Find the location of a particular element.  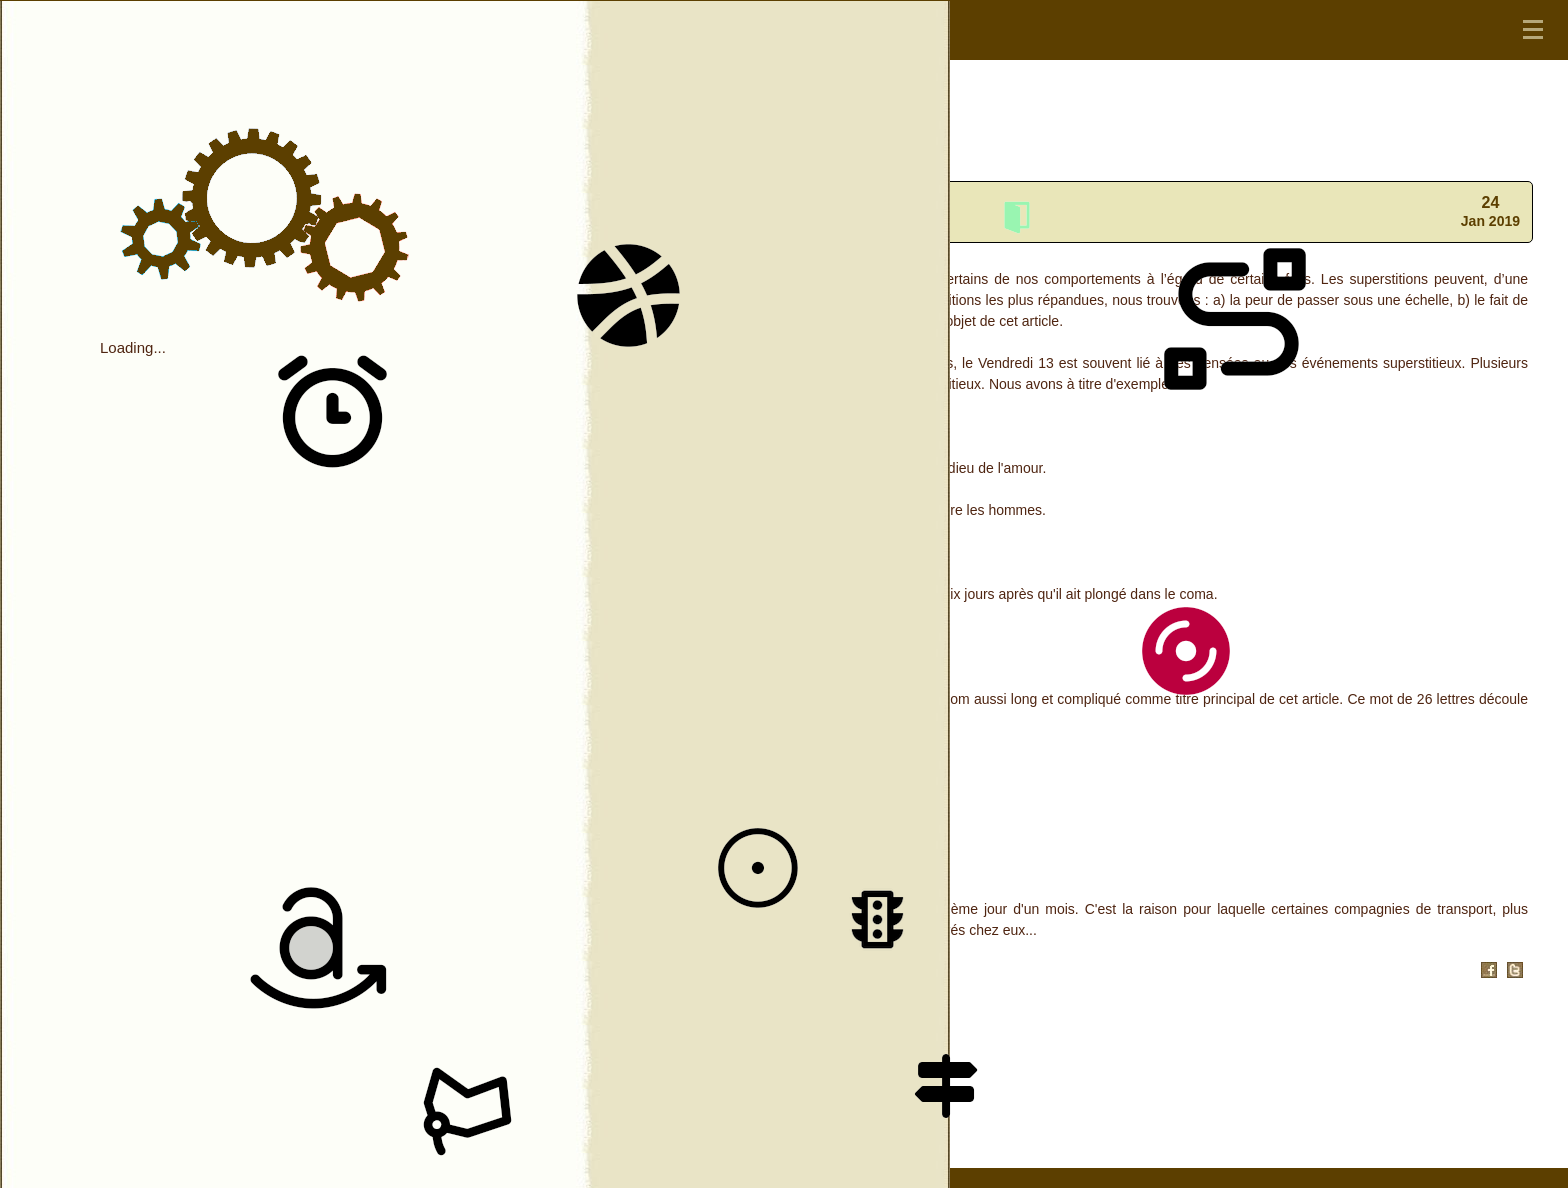

view open issues or bugs is located at coordinates (761, 871).